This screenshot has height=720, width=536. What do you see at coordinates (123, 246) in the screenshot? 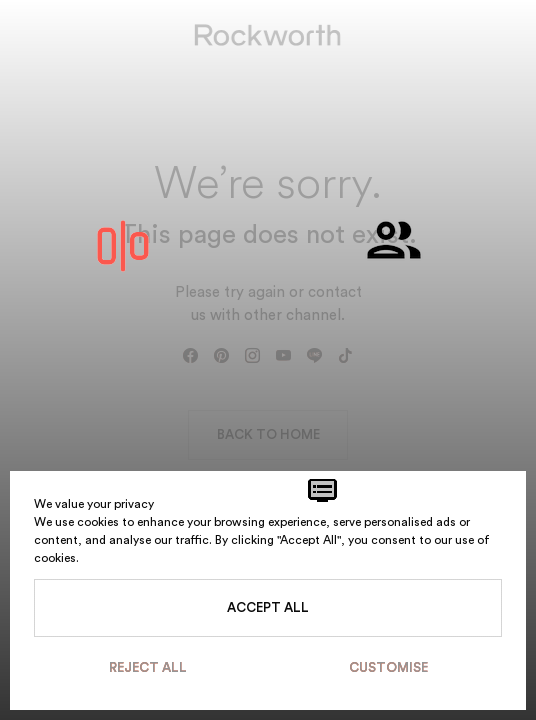
I see `center align elements horizontally` at bounding box center [123, 246].